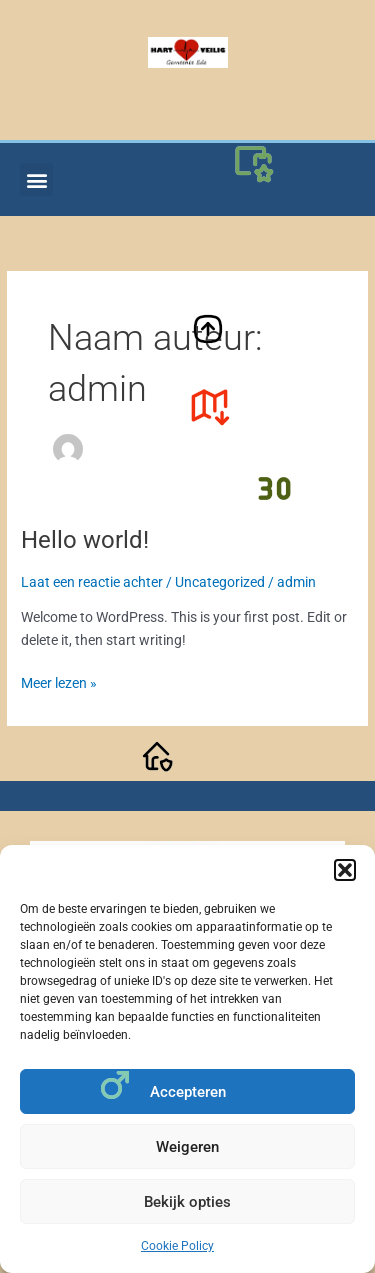 Image resolution: width=375 pixels, height=1273 pixels. I want to click on favorite or star a connected device, so click(253, 162).